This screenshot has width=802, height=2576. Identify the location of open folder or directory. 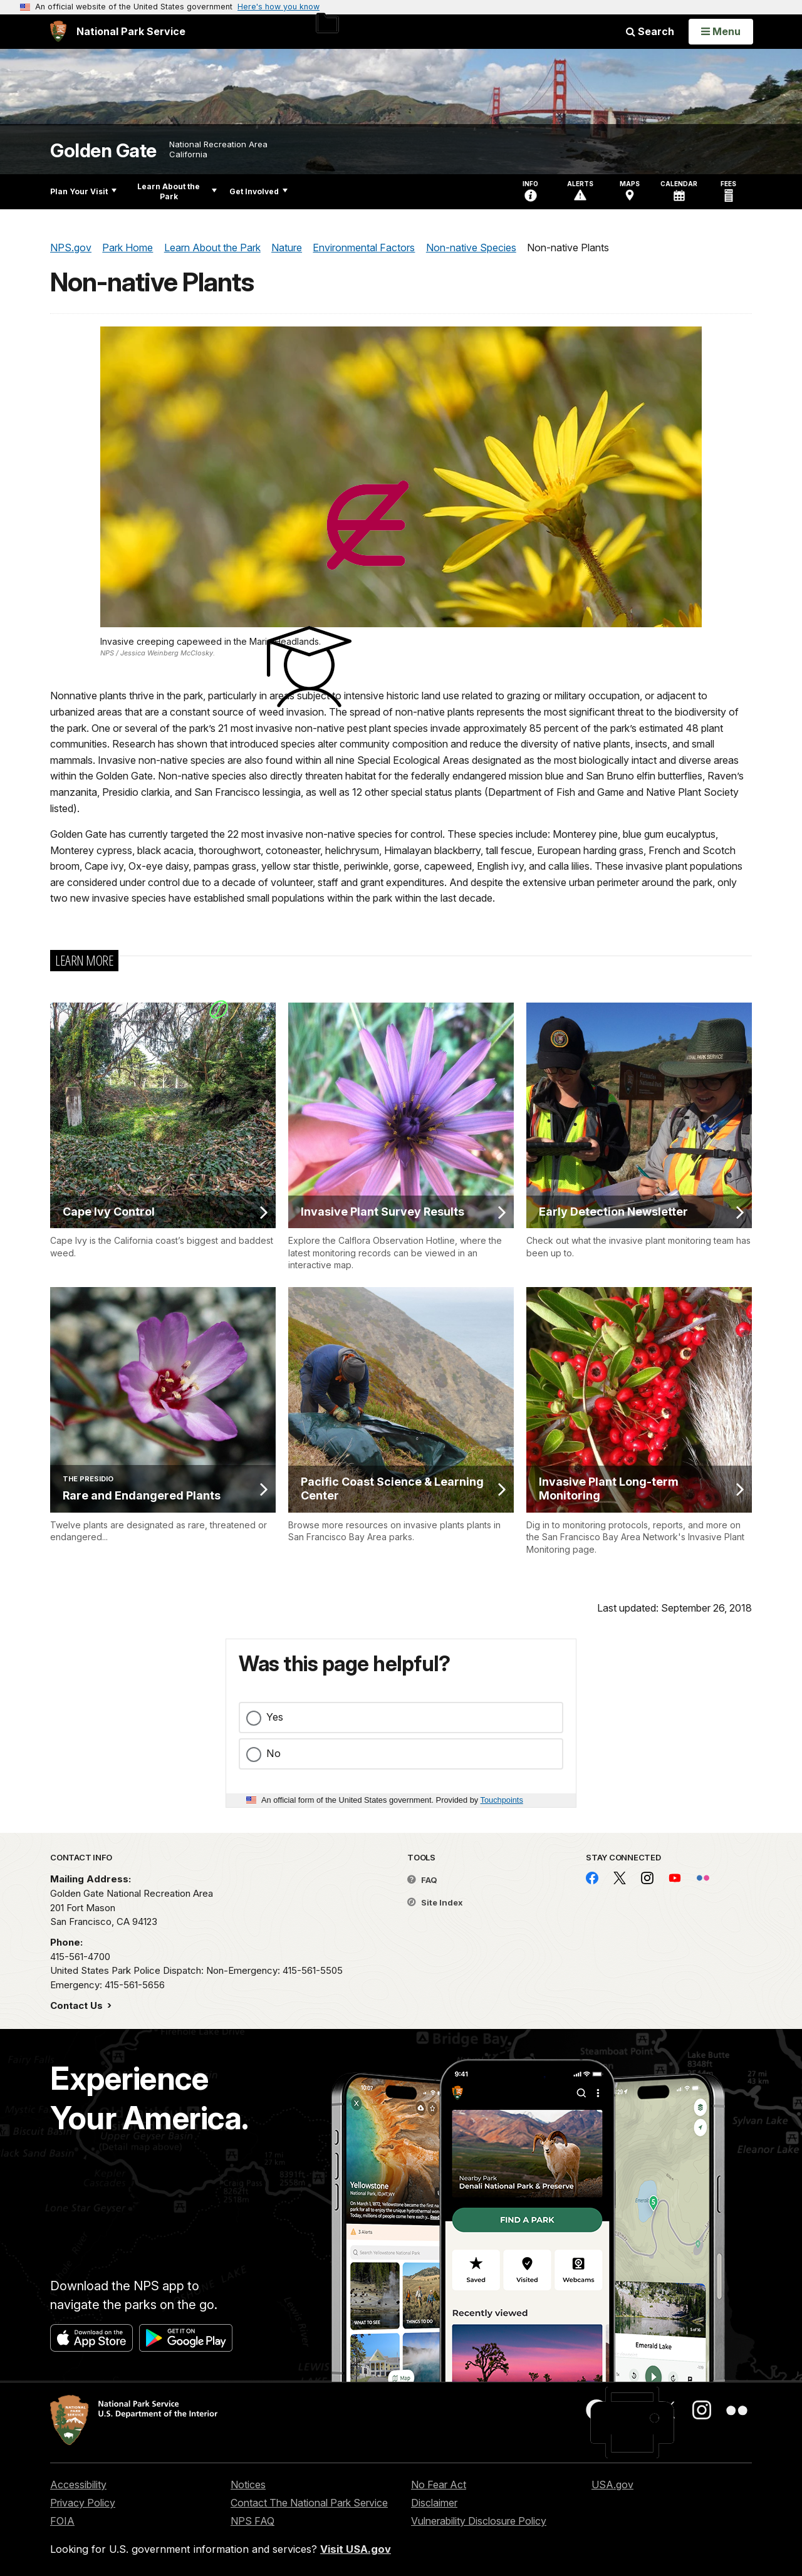
(327, 23).